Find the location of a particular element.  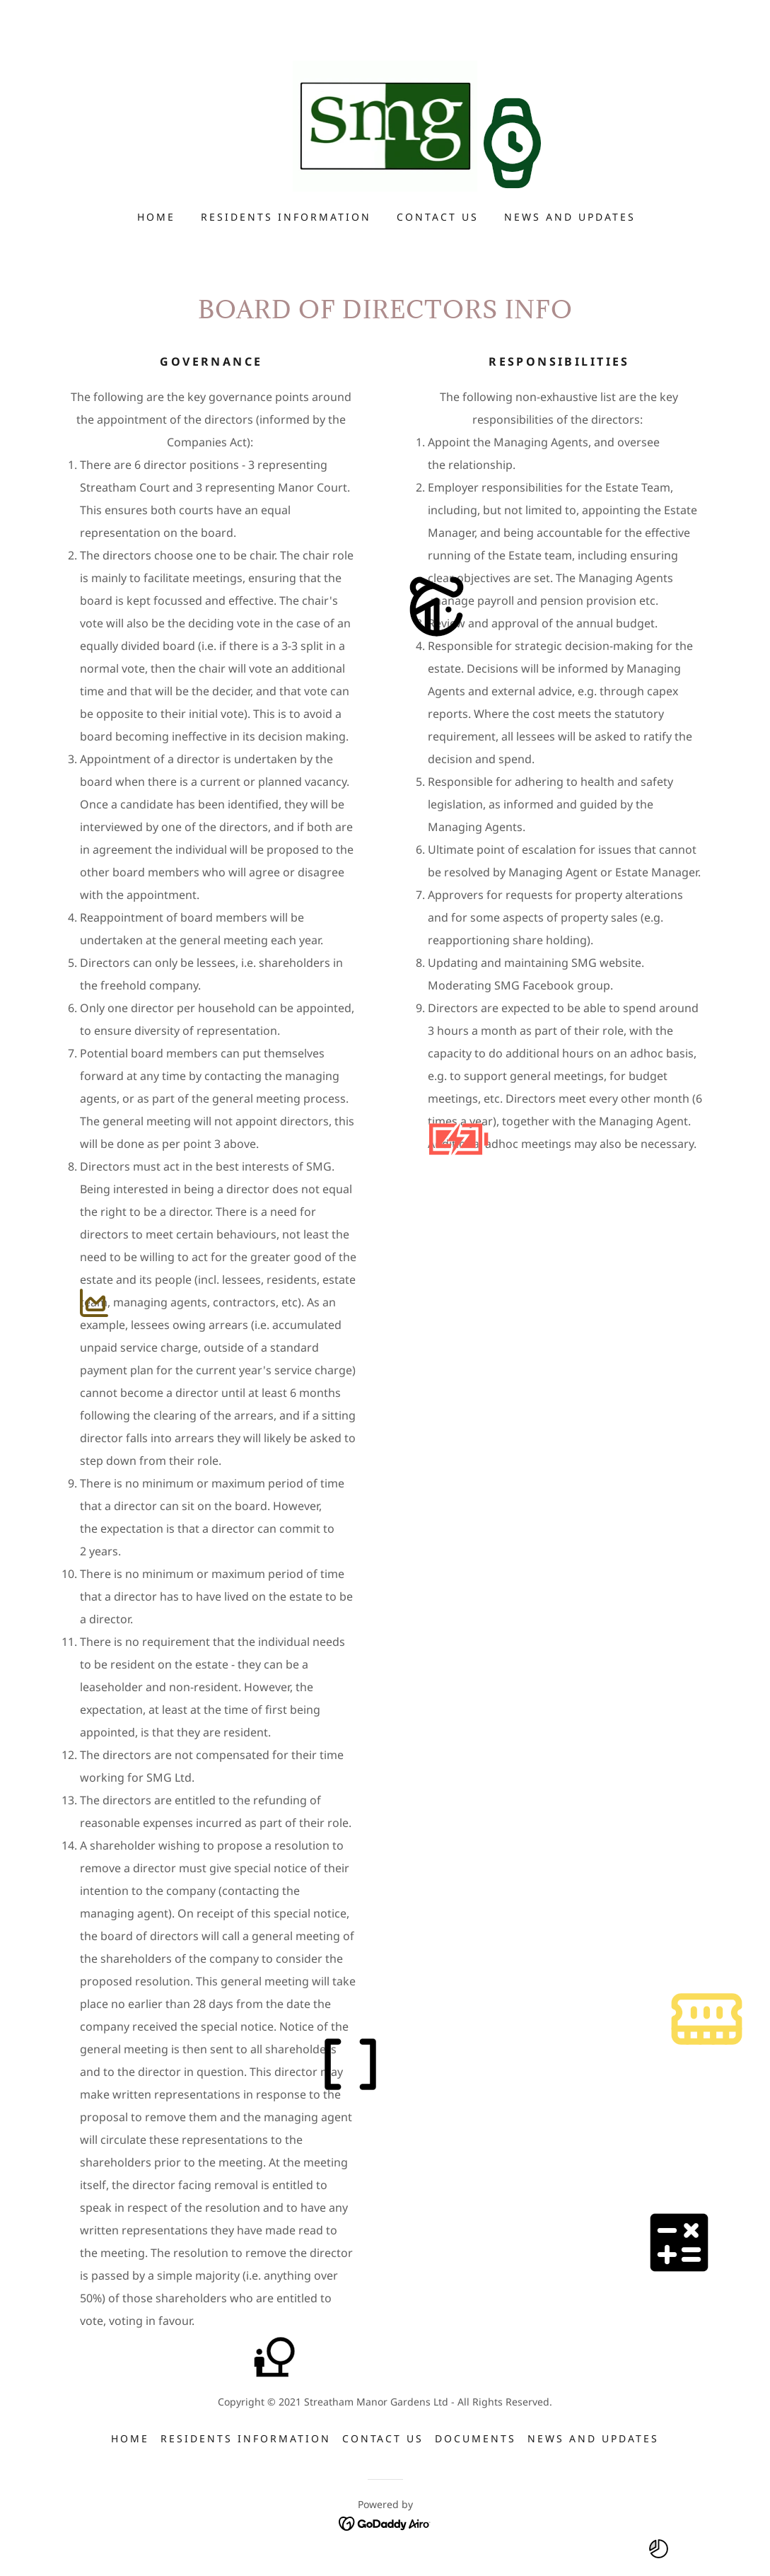

insert code or code block is located at coordinates (350, 2064).